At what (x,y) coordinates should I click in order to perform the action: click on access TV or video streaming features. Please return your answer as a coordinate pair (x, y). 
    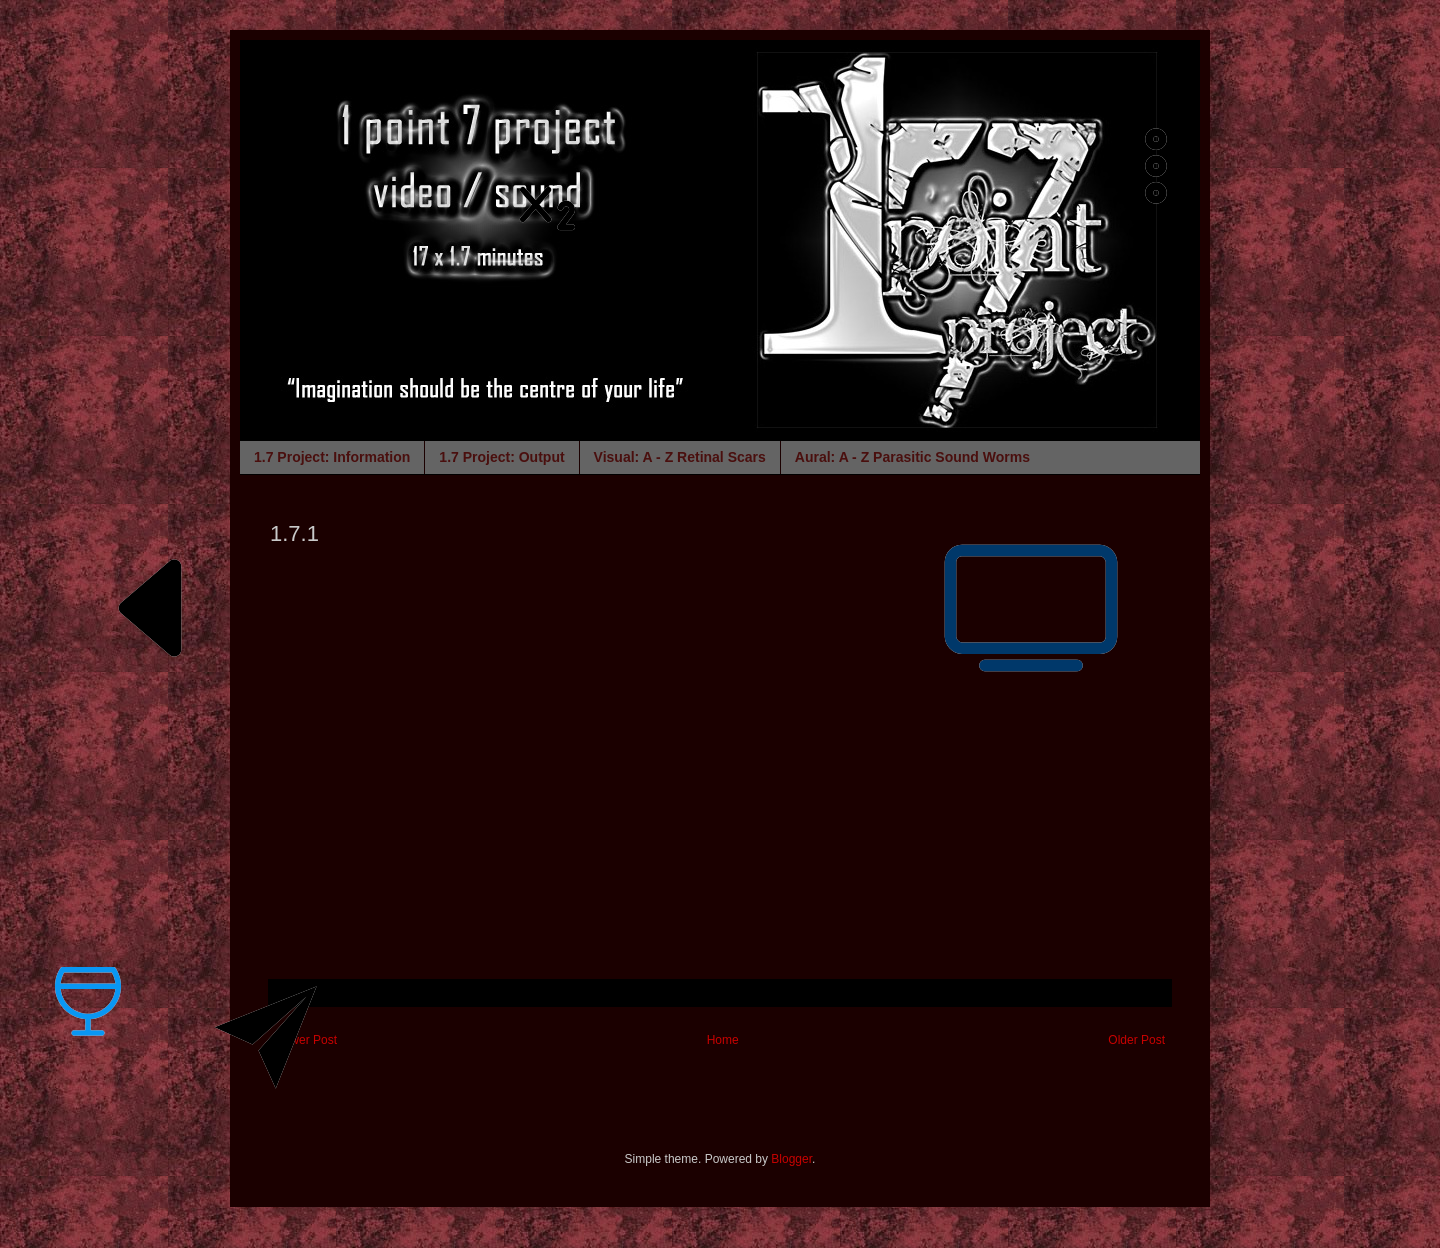
    Looking at the image, I should click on (1031, 608).